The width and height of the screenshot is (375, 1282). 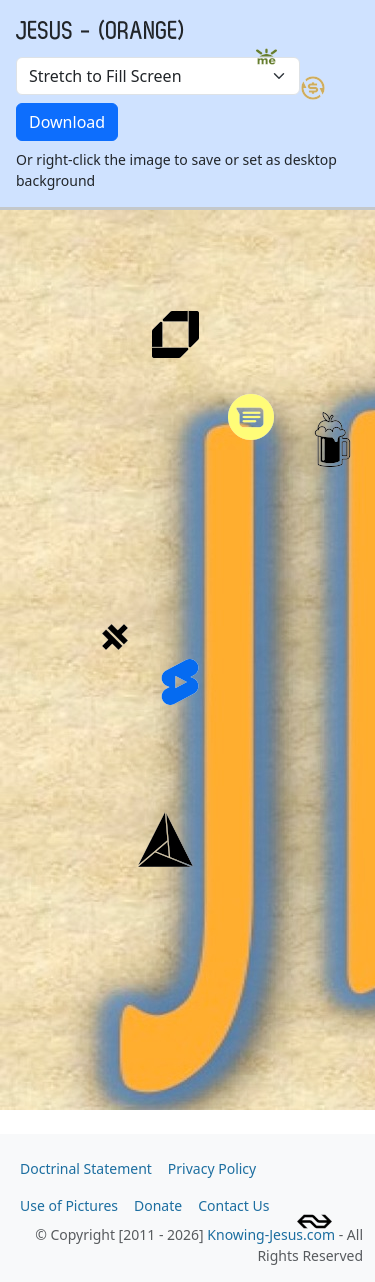 I want to click on open Google Messages app, so click(x=251, y=417).